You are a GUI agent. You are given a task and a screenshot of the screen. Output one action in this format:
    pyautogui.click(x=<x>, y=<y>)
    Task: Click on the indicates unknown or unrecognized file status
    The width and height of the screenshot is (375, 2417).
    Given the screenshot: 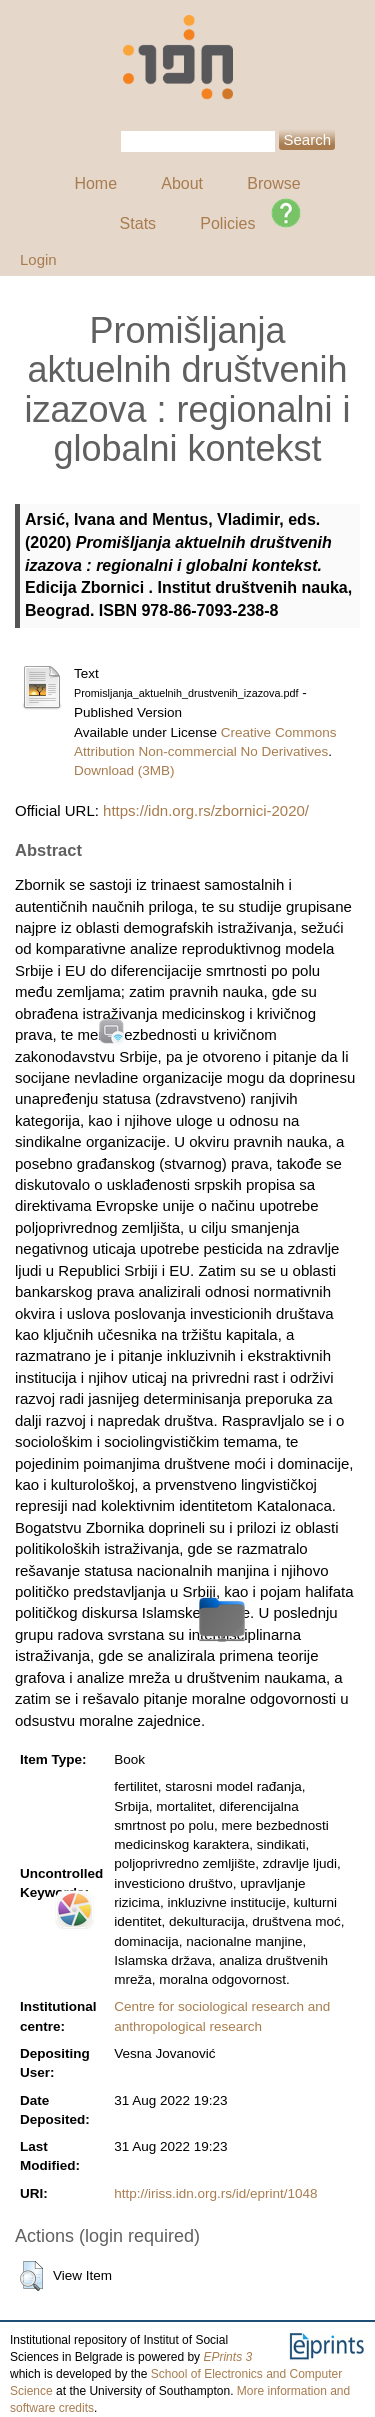 What is the action you would take?
    pyautogui.click(x=286, y=213)
    